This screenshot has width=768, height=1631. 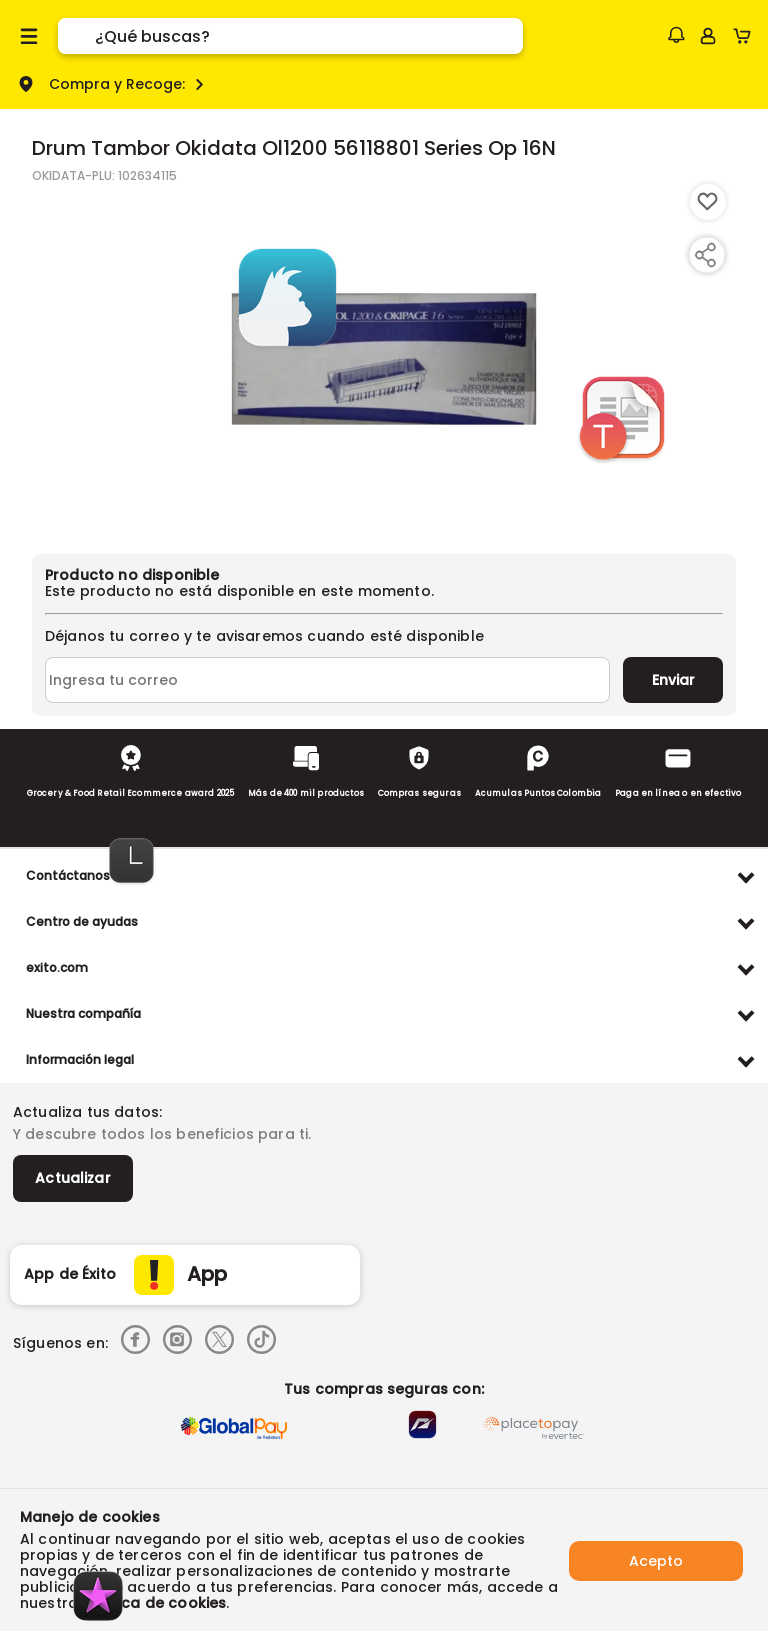 What do you see at coordinates (98, 1596) in the screenshot?
I see `open the iTunes Store app` at bounding box center [98, 1596].